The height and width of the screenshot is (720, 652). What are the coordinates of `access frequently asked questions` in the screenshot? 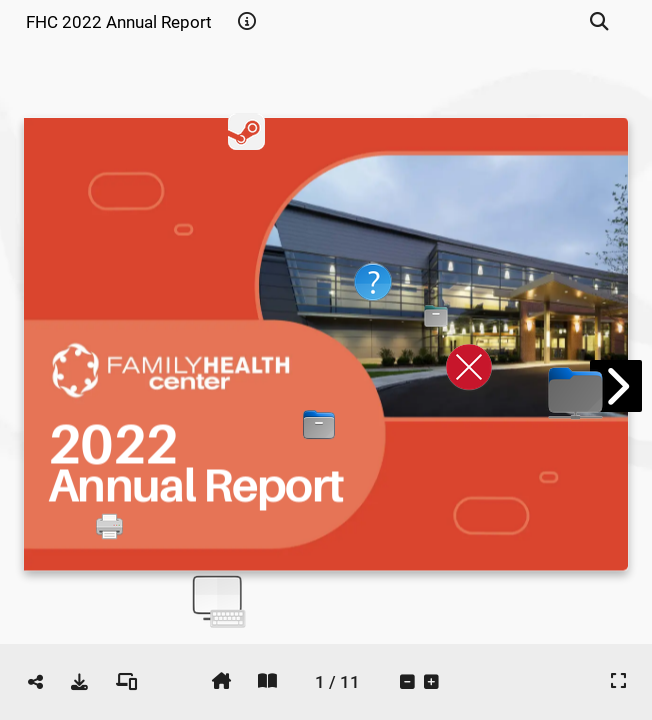 It's located at (373, 282).